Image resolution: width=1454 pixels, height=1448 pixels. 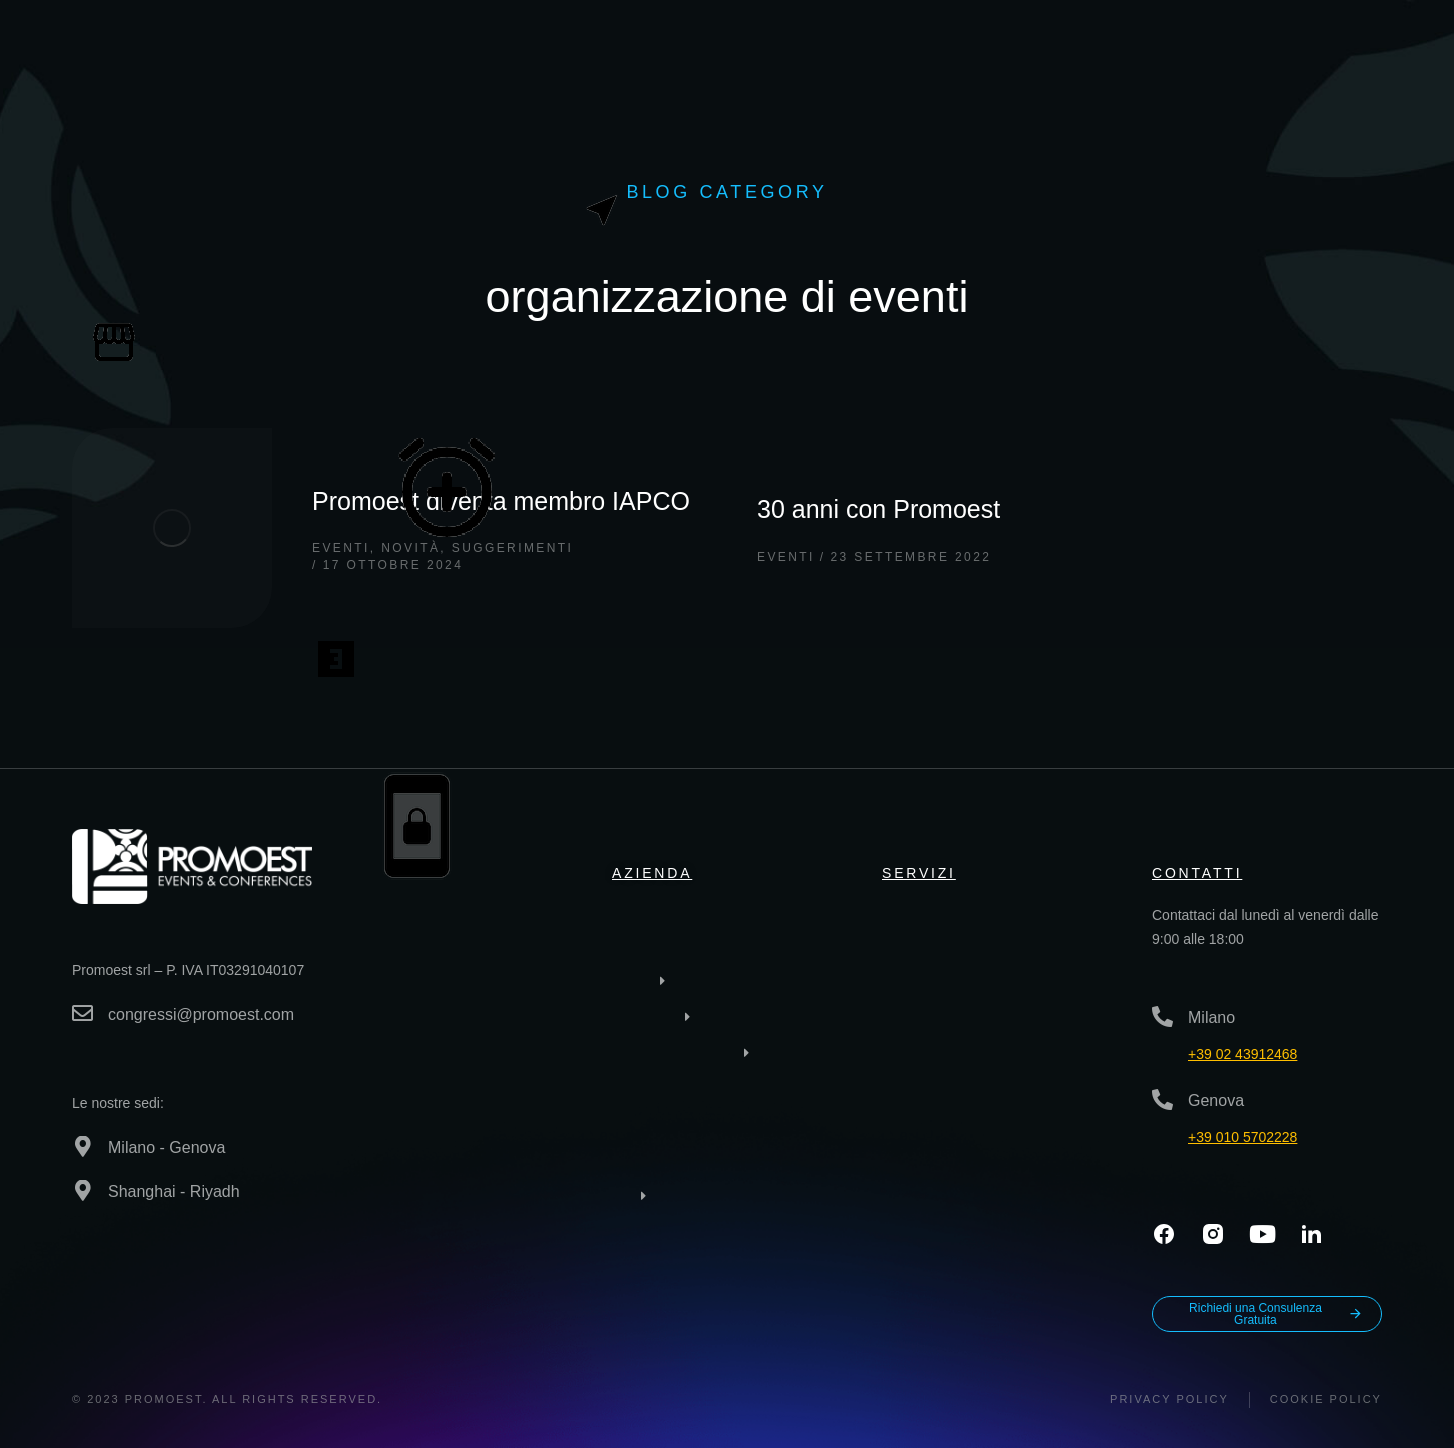 I want to click on add a new alarm, so click(x=447, y=487).